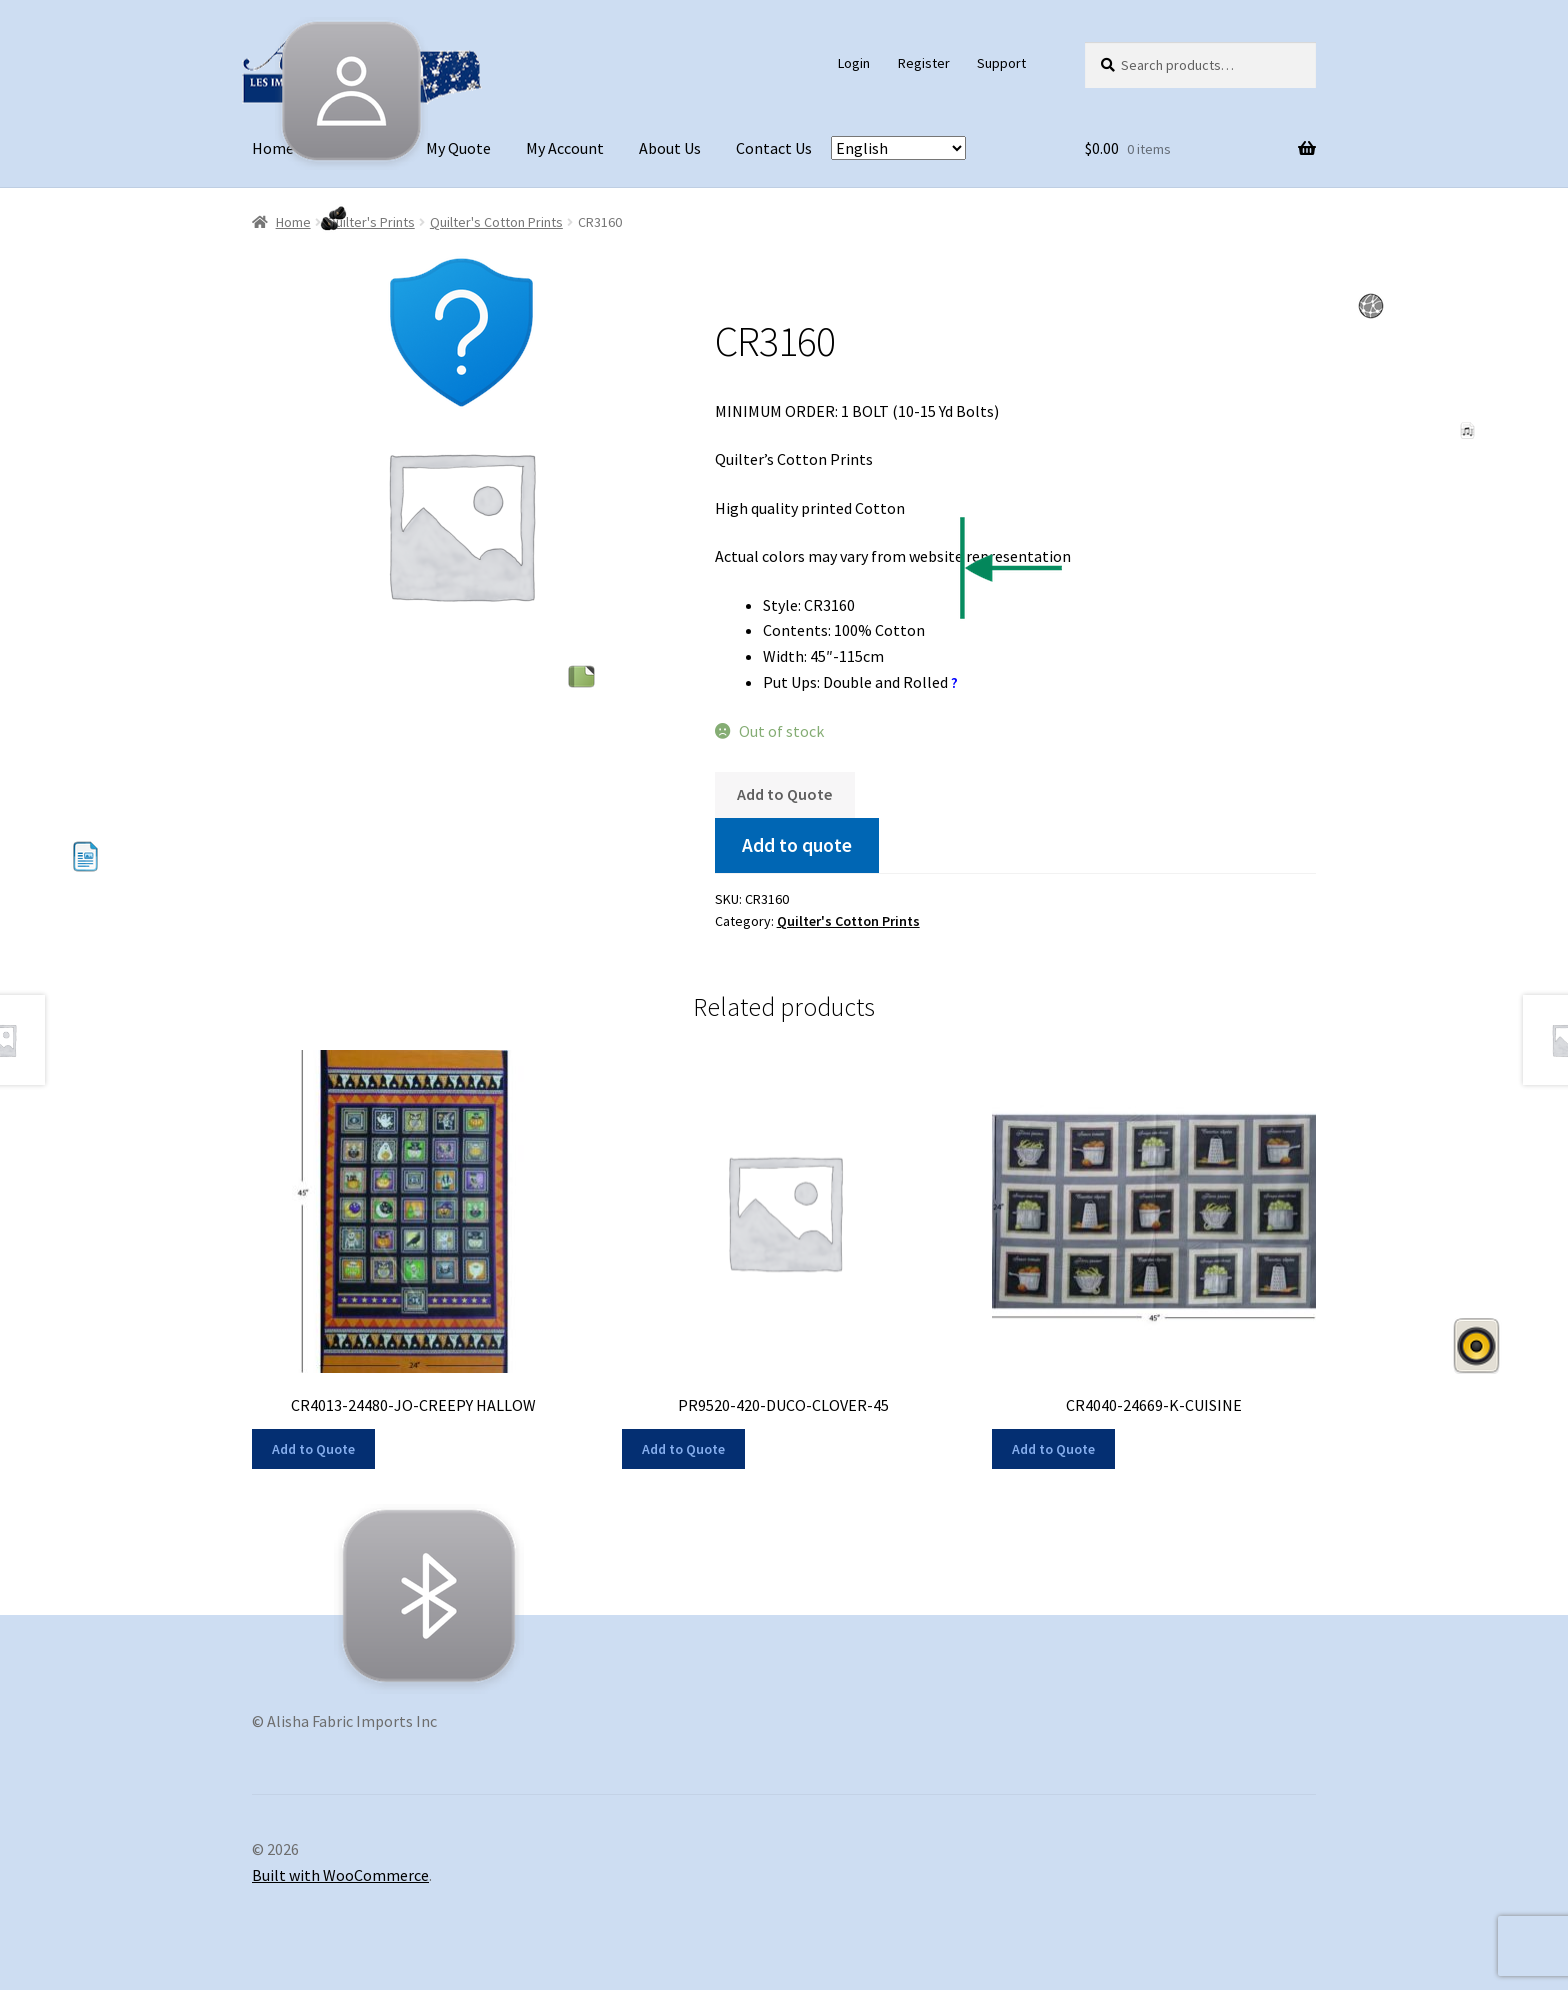 This screenshot has height=1990, width=1568. I want to click on access help and support resources, so click(461, 332).